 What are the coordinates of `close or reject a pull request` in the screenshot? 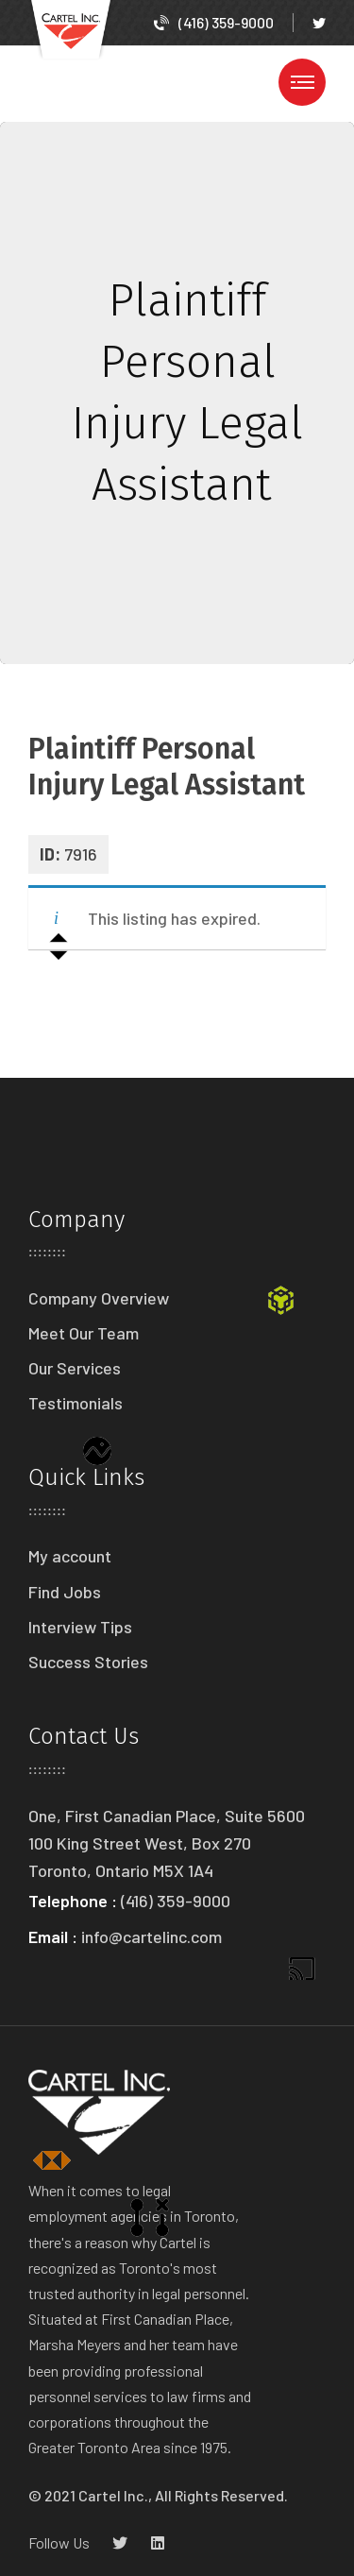 It's located at (149, 2217).